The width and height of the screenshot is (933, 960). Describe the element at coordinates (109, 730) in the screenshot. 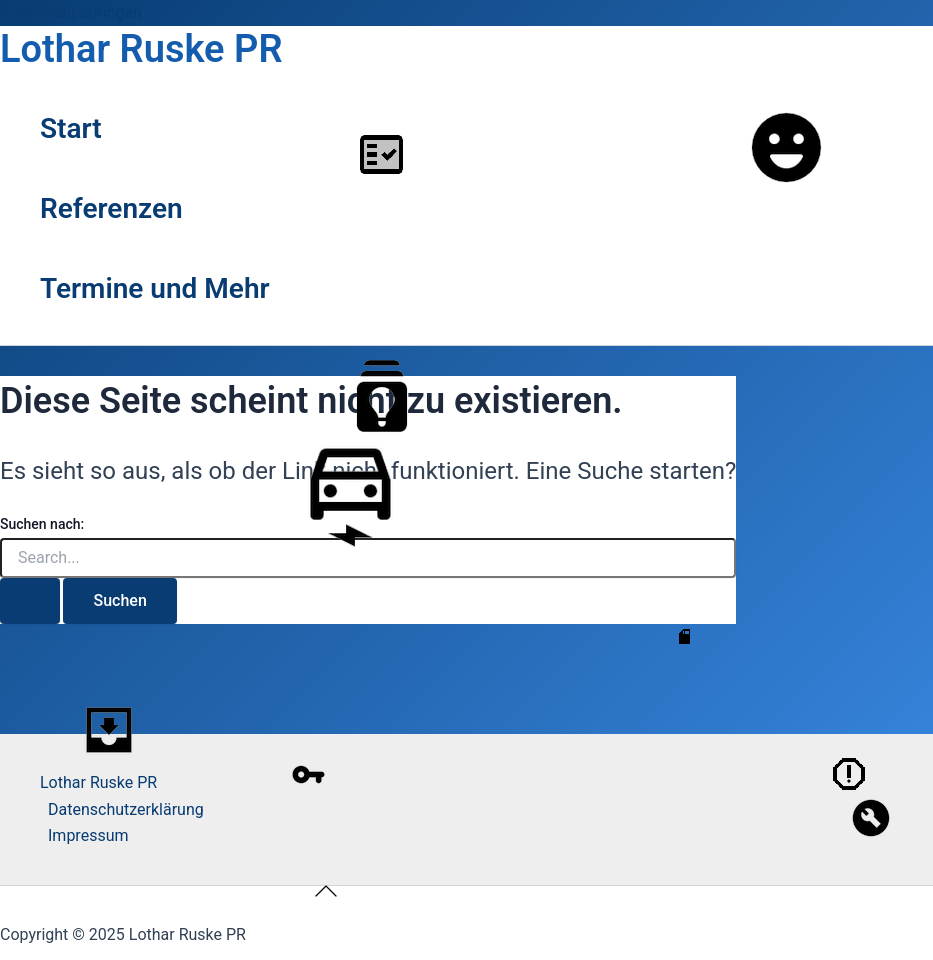

I see `move message to inbox` at that location.